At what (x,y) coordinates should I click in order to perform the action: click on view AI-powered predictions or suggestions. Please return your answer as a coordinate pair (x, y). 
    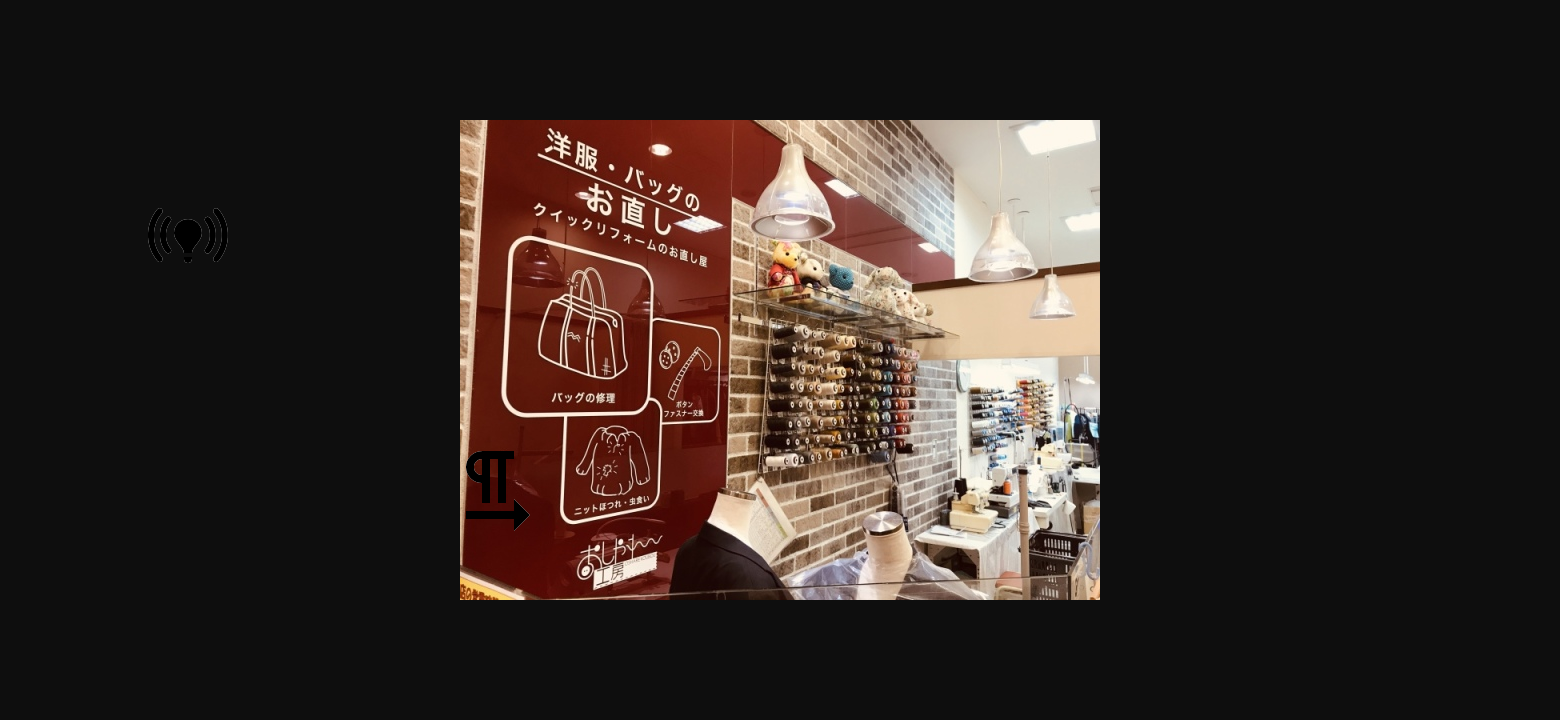
    Looking at the image, I should click on (188, 235).